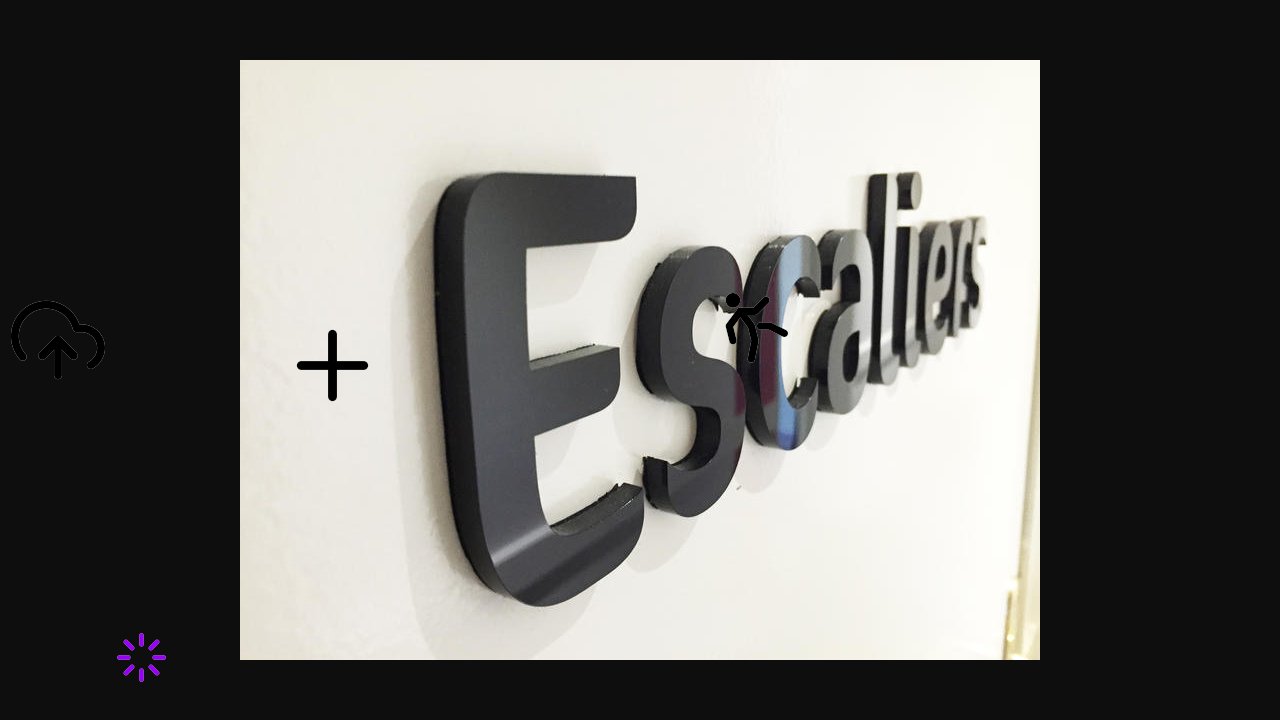  I want to click on content is loading, so click(141, 657).